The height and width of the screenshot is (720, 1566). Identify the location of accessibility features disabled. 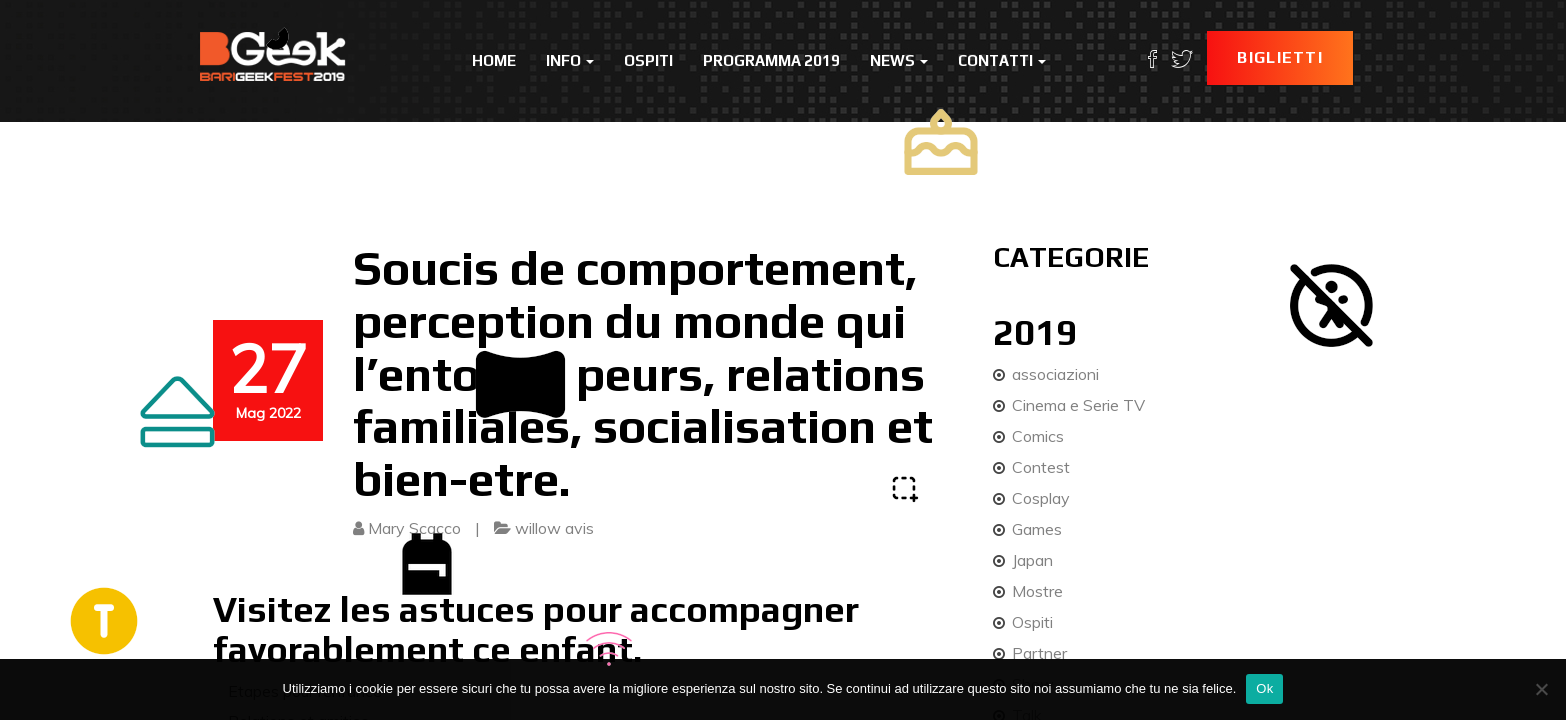
(1331, 305).